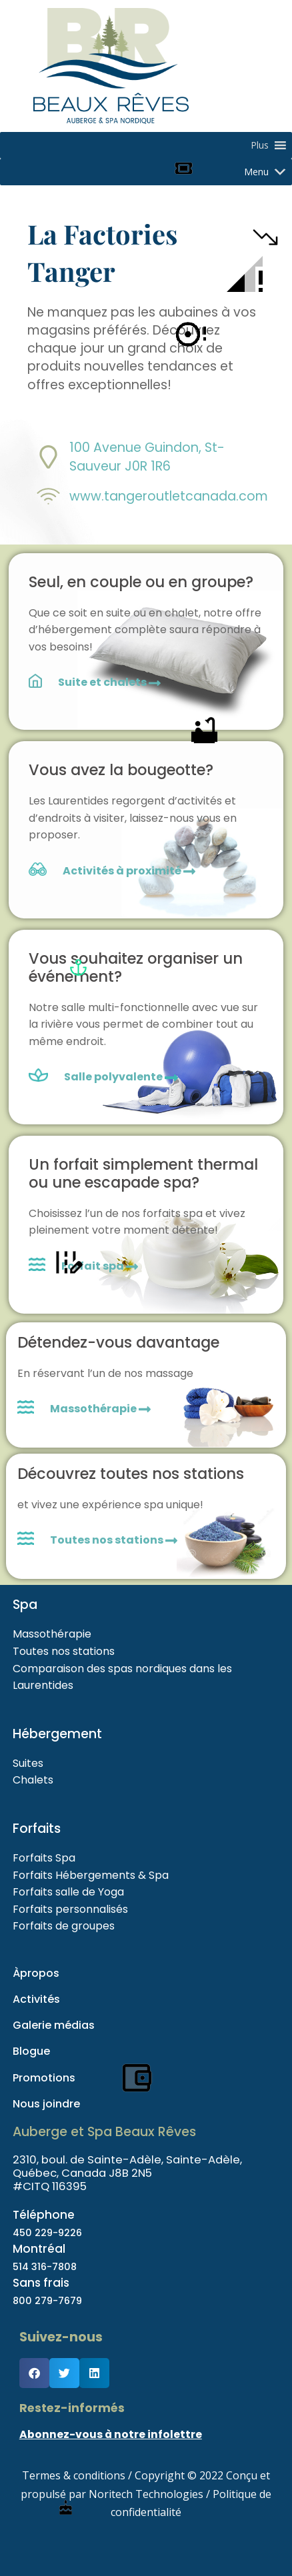 This screenshot has width=292, height=2576. I want to click on indicates weak cellular signal with no internet connection, so click(245, 274).